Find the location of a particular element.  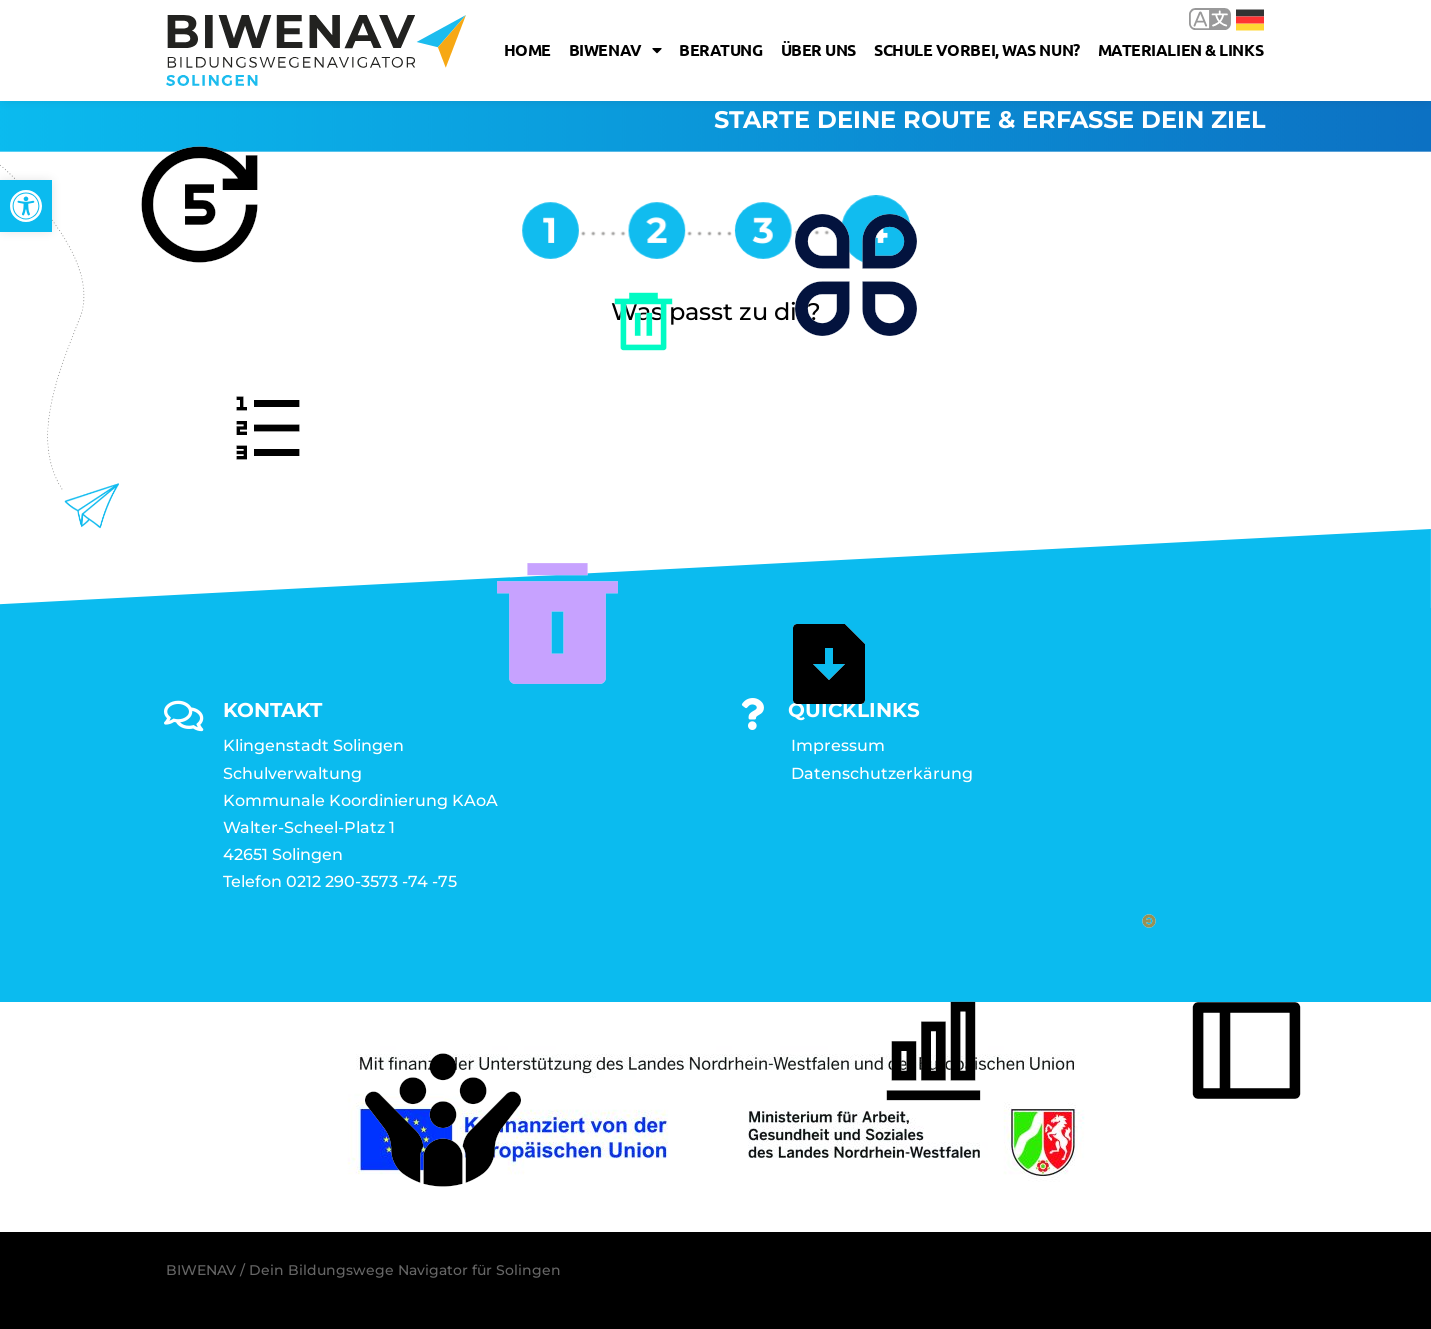

switch to left sidebar layout is located at coordinates (1246, 1050).